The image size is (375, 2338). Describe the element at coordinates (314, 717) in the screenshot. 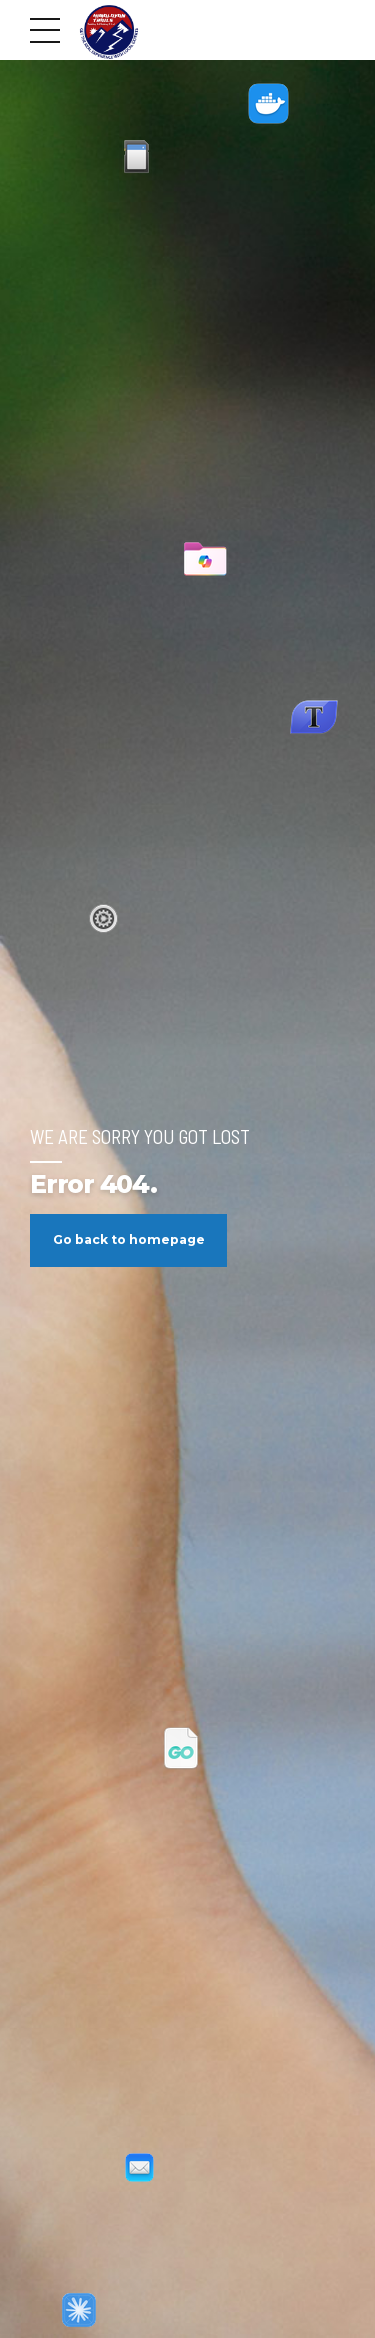

I see `access text style library in iMovie` at that location.